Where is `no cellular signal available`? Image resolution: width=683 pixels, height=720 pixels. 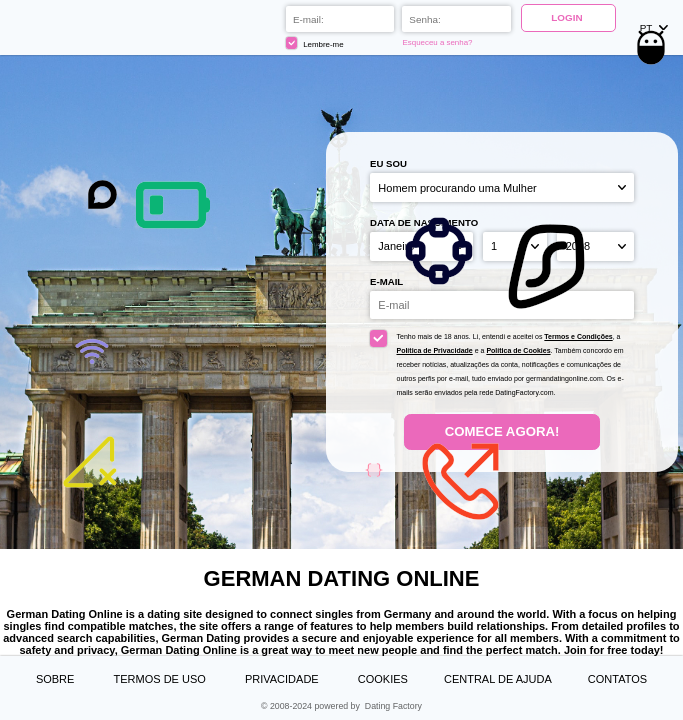
no cellular signal available is located at coordinates (93, 464).